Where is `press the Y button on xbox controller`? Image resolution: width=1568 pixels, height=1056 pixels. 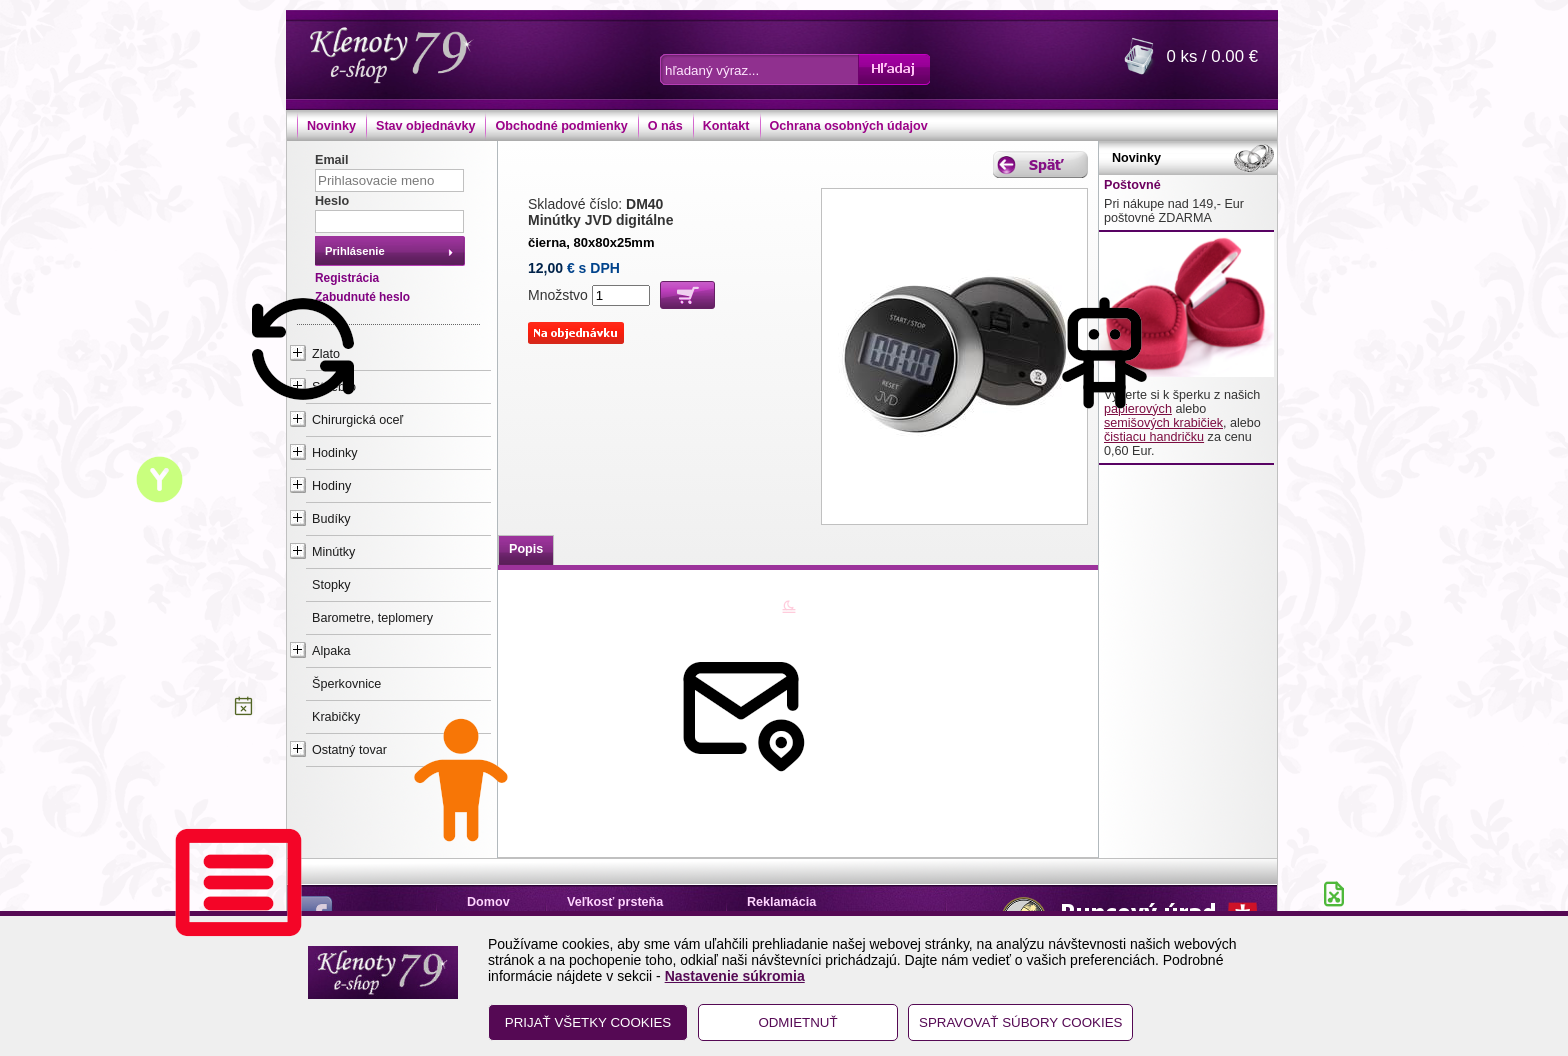
press the Y button on xbox controller is located at coordinates (159, 479).